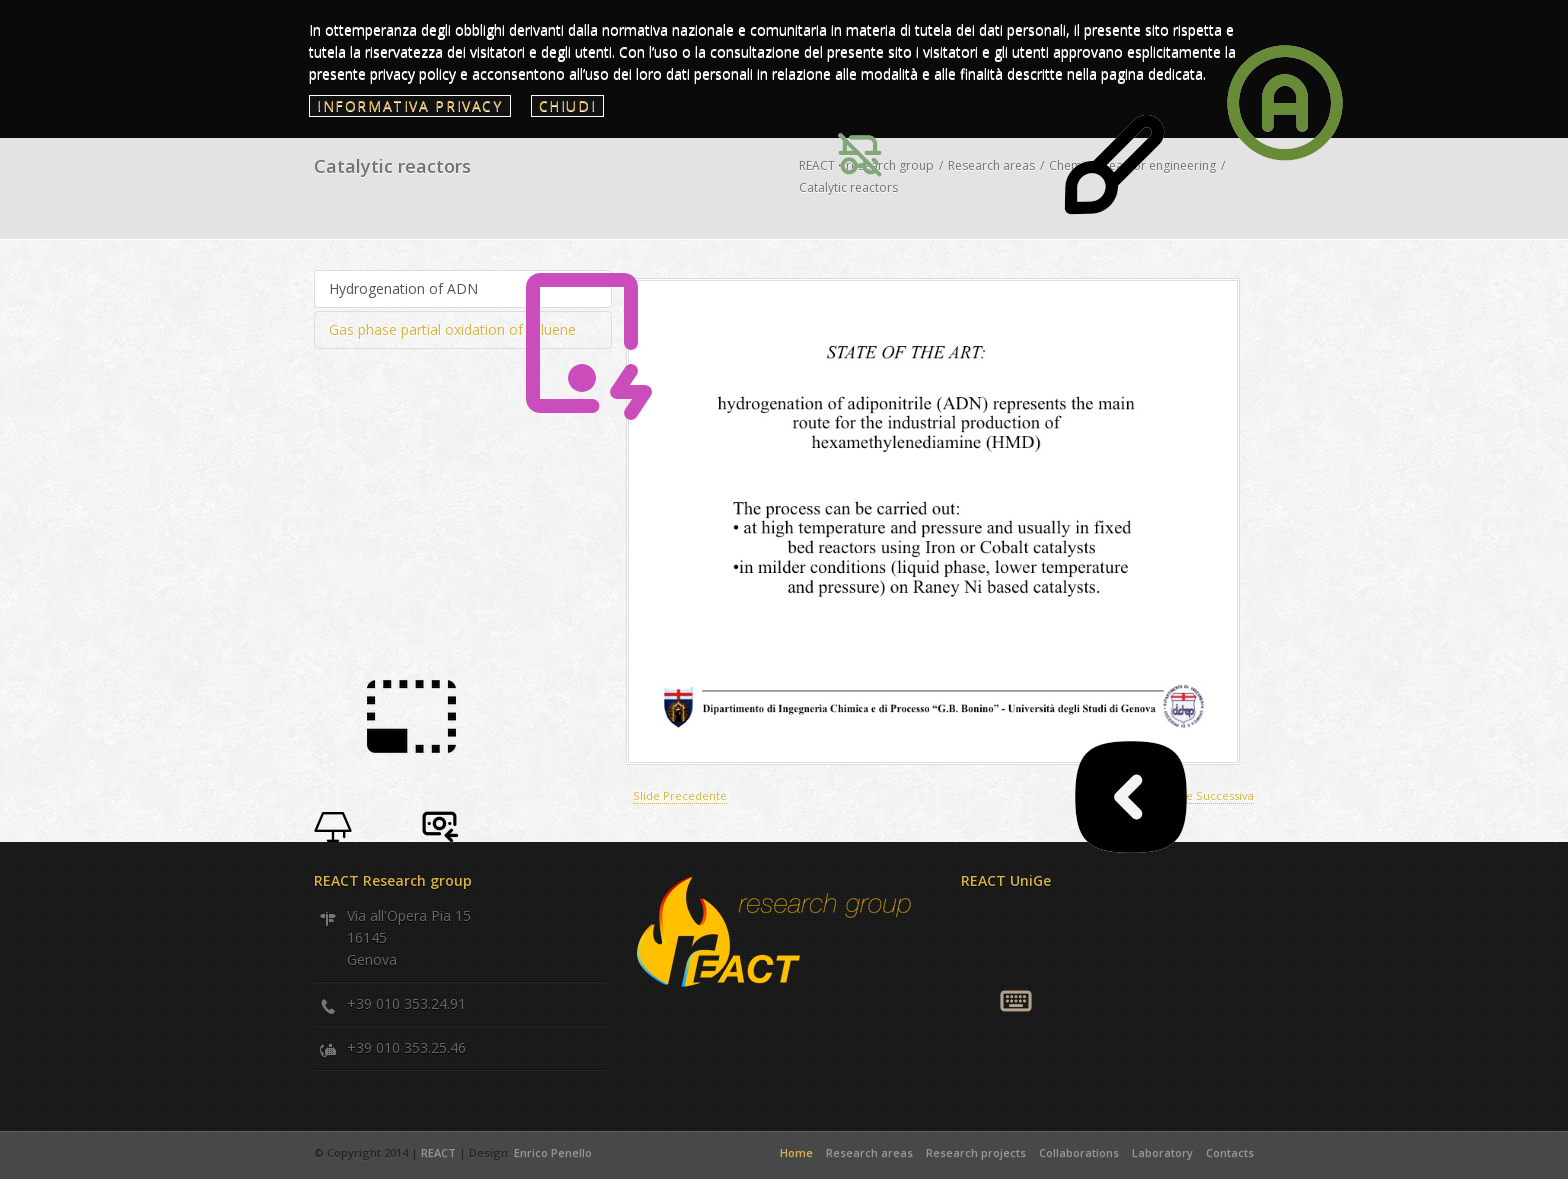  I want to click on toggle desk lamp or reading light, so click(333, 827).